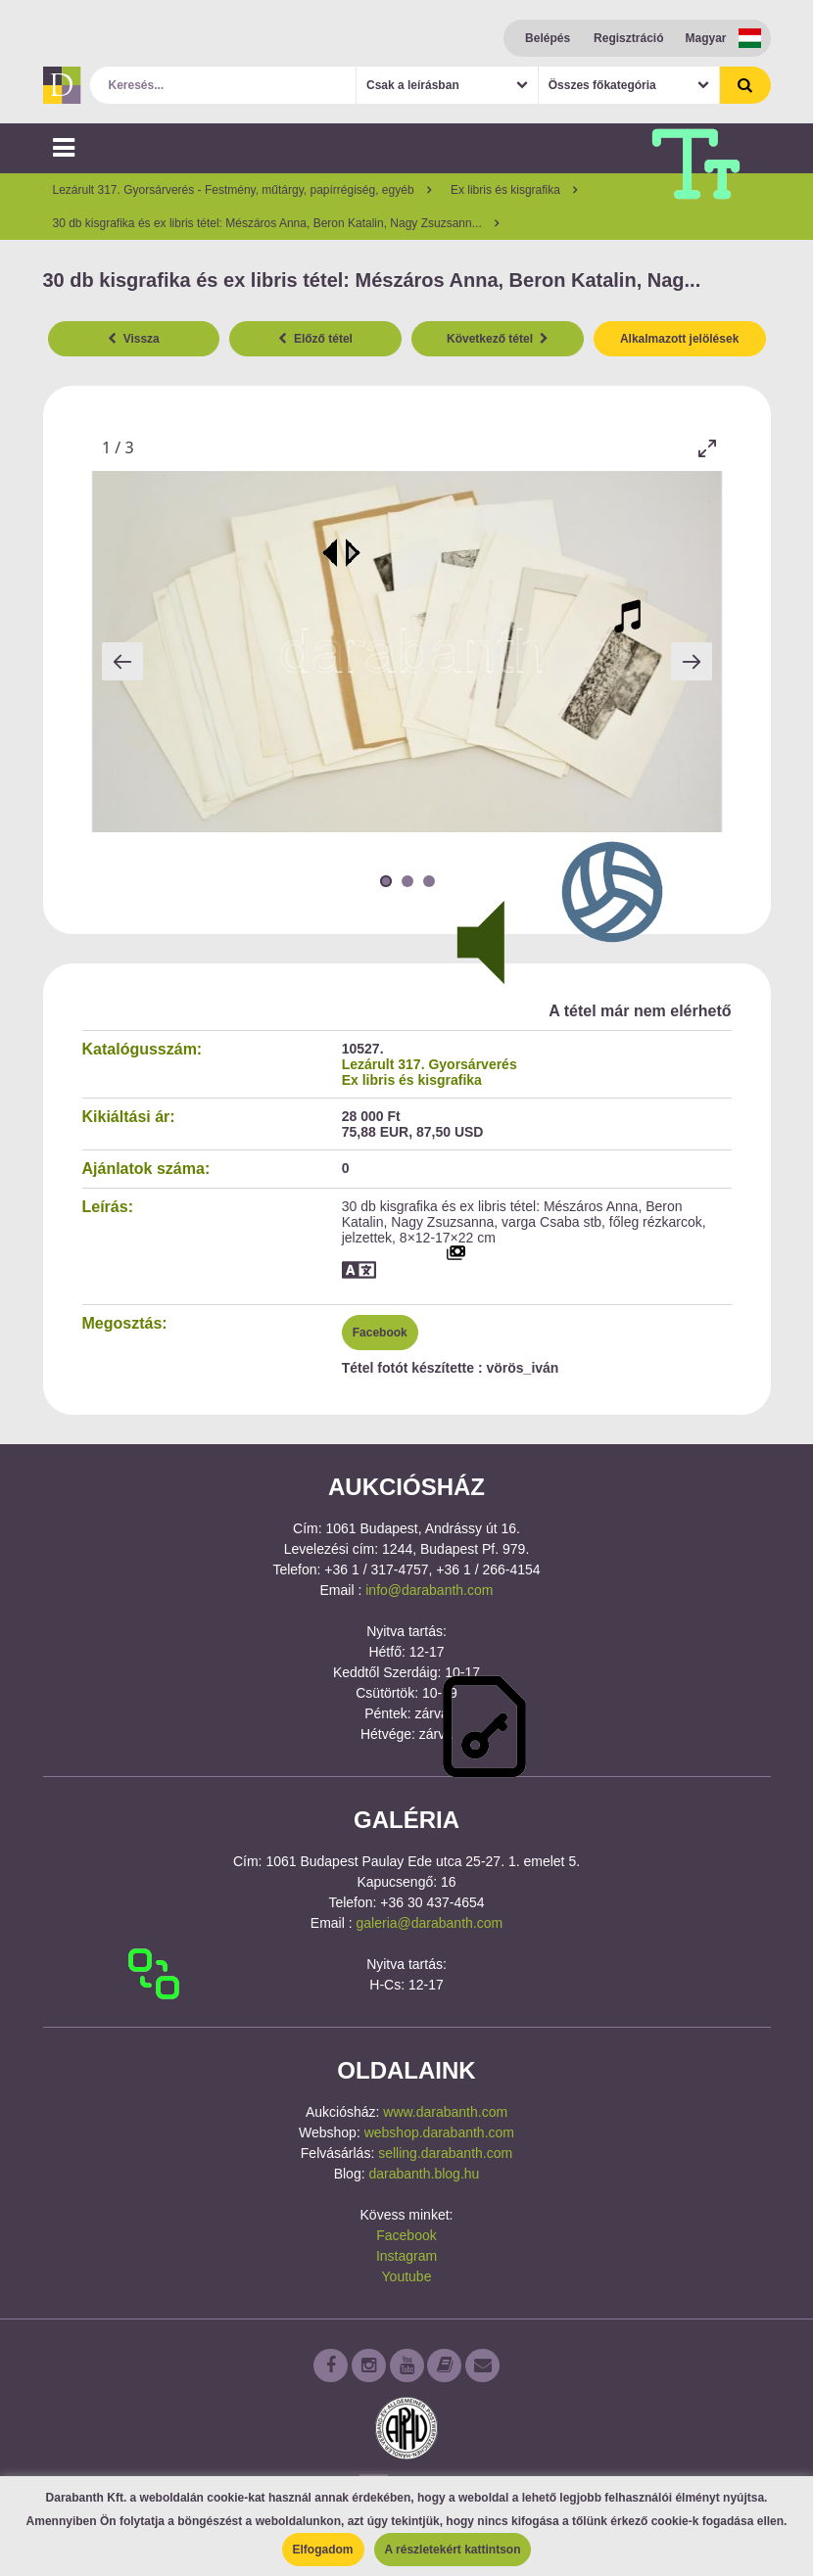 This screenshot has width=813, height=2576. I want to click on adjust font size settings, so click(695, 164).